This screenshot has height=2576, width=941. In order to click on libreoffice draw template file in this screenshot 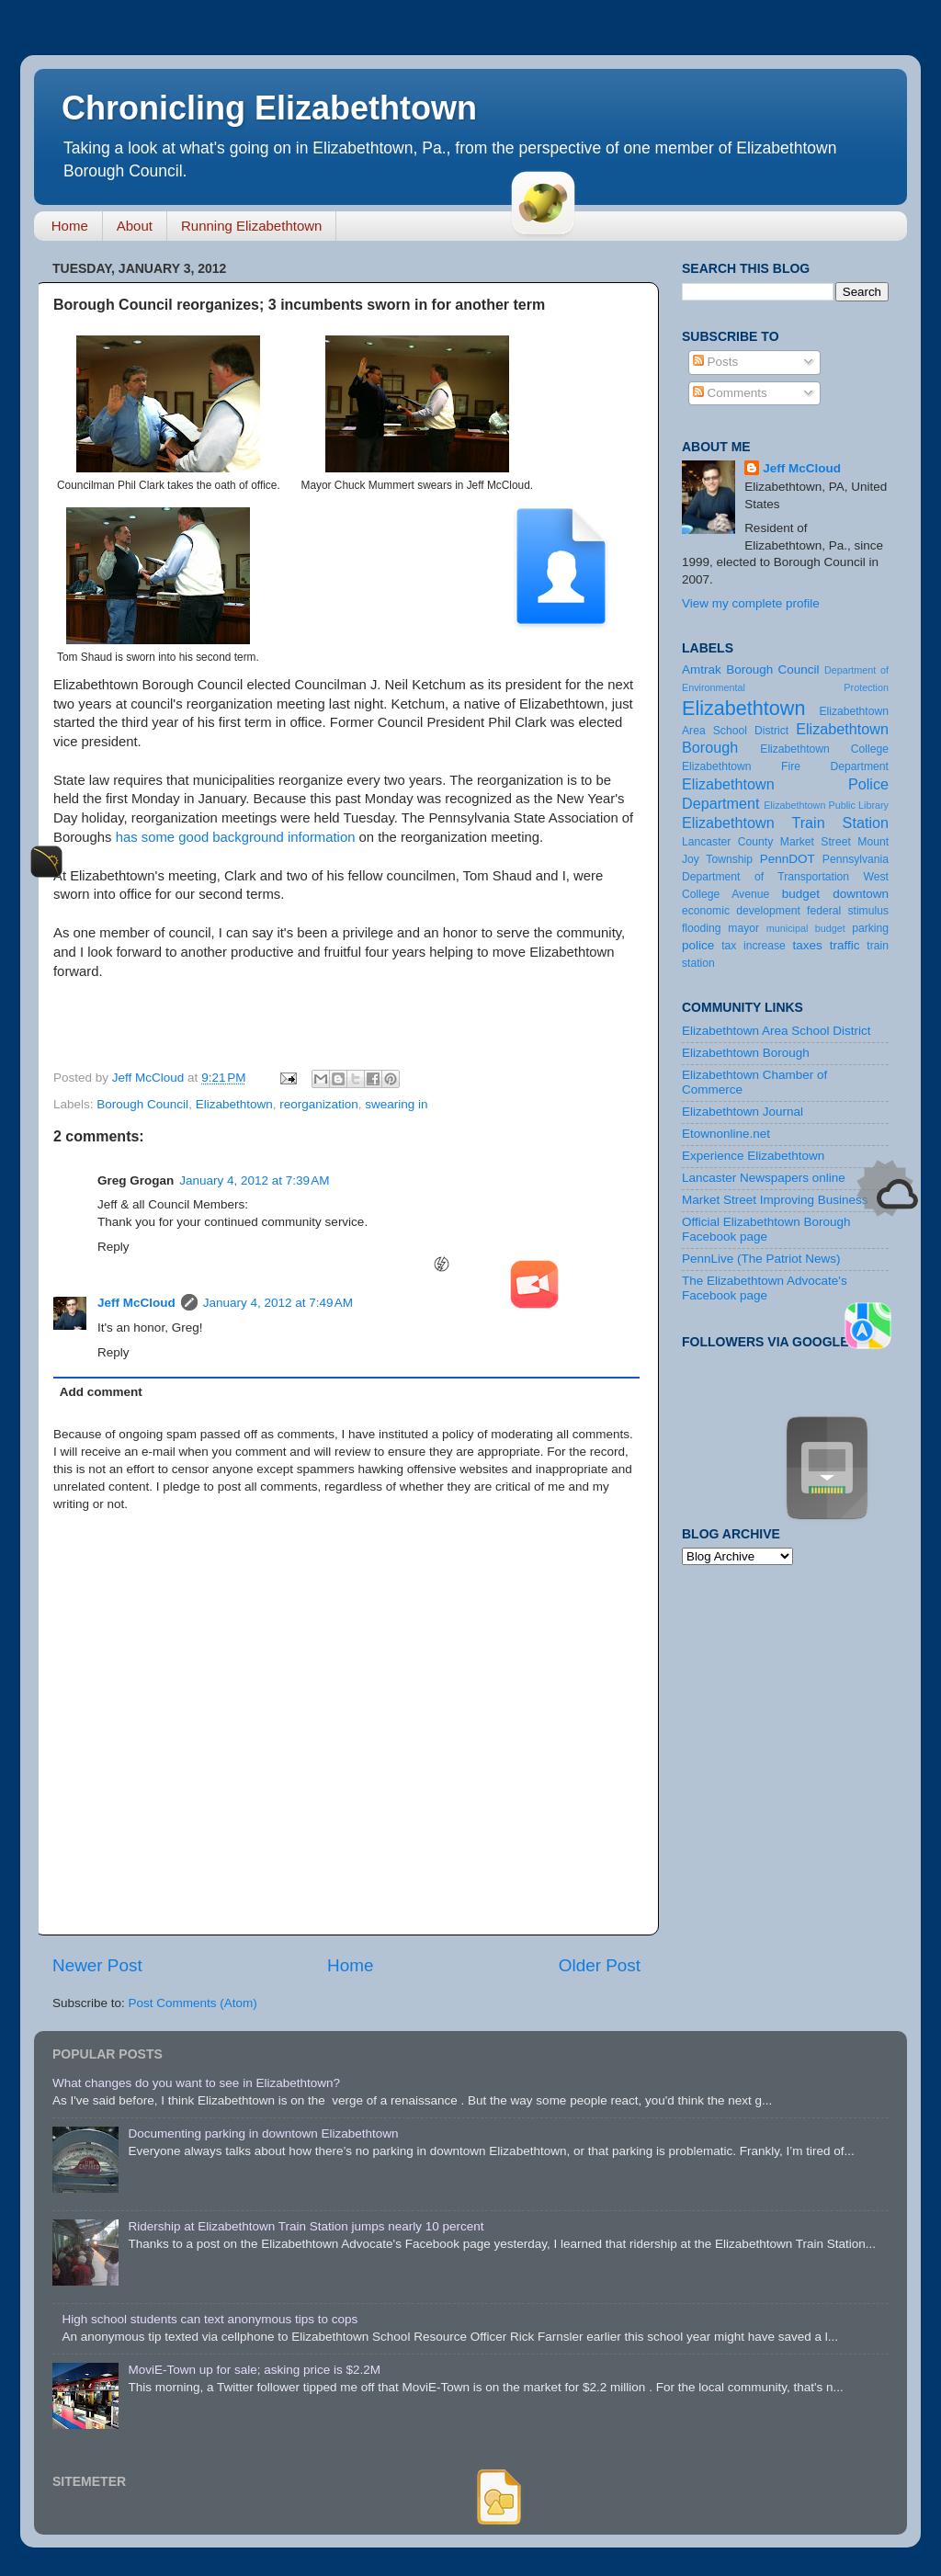, I will do `click(499, 2497)`.